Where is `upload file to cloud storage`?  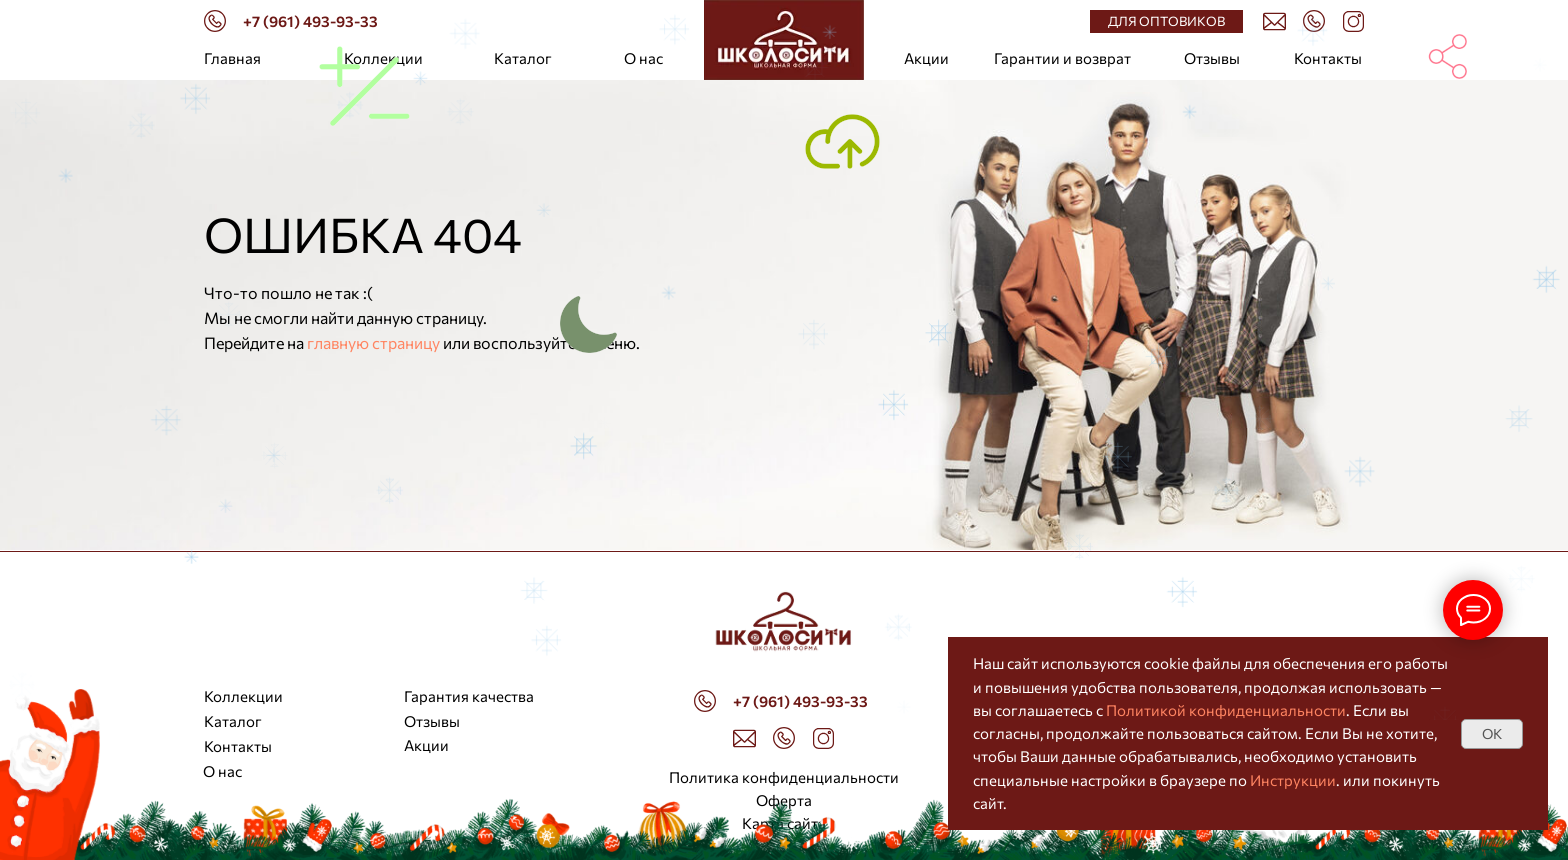
upload file to cloud storage is located at coordinates (842, 141).